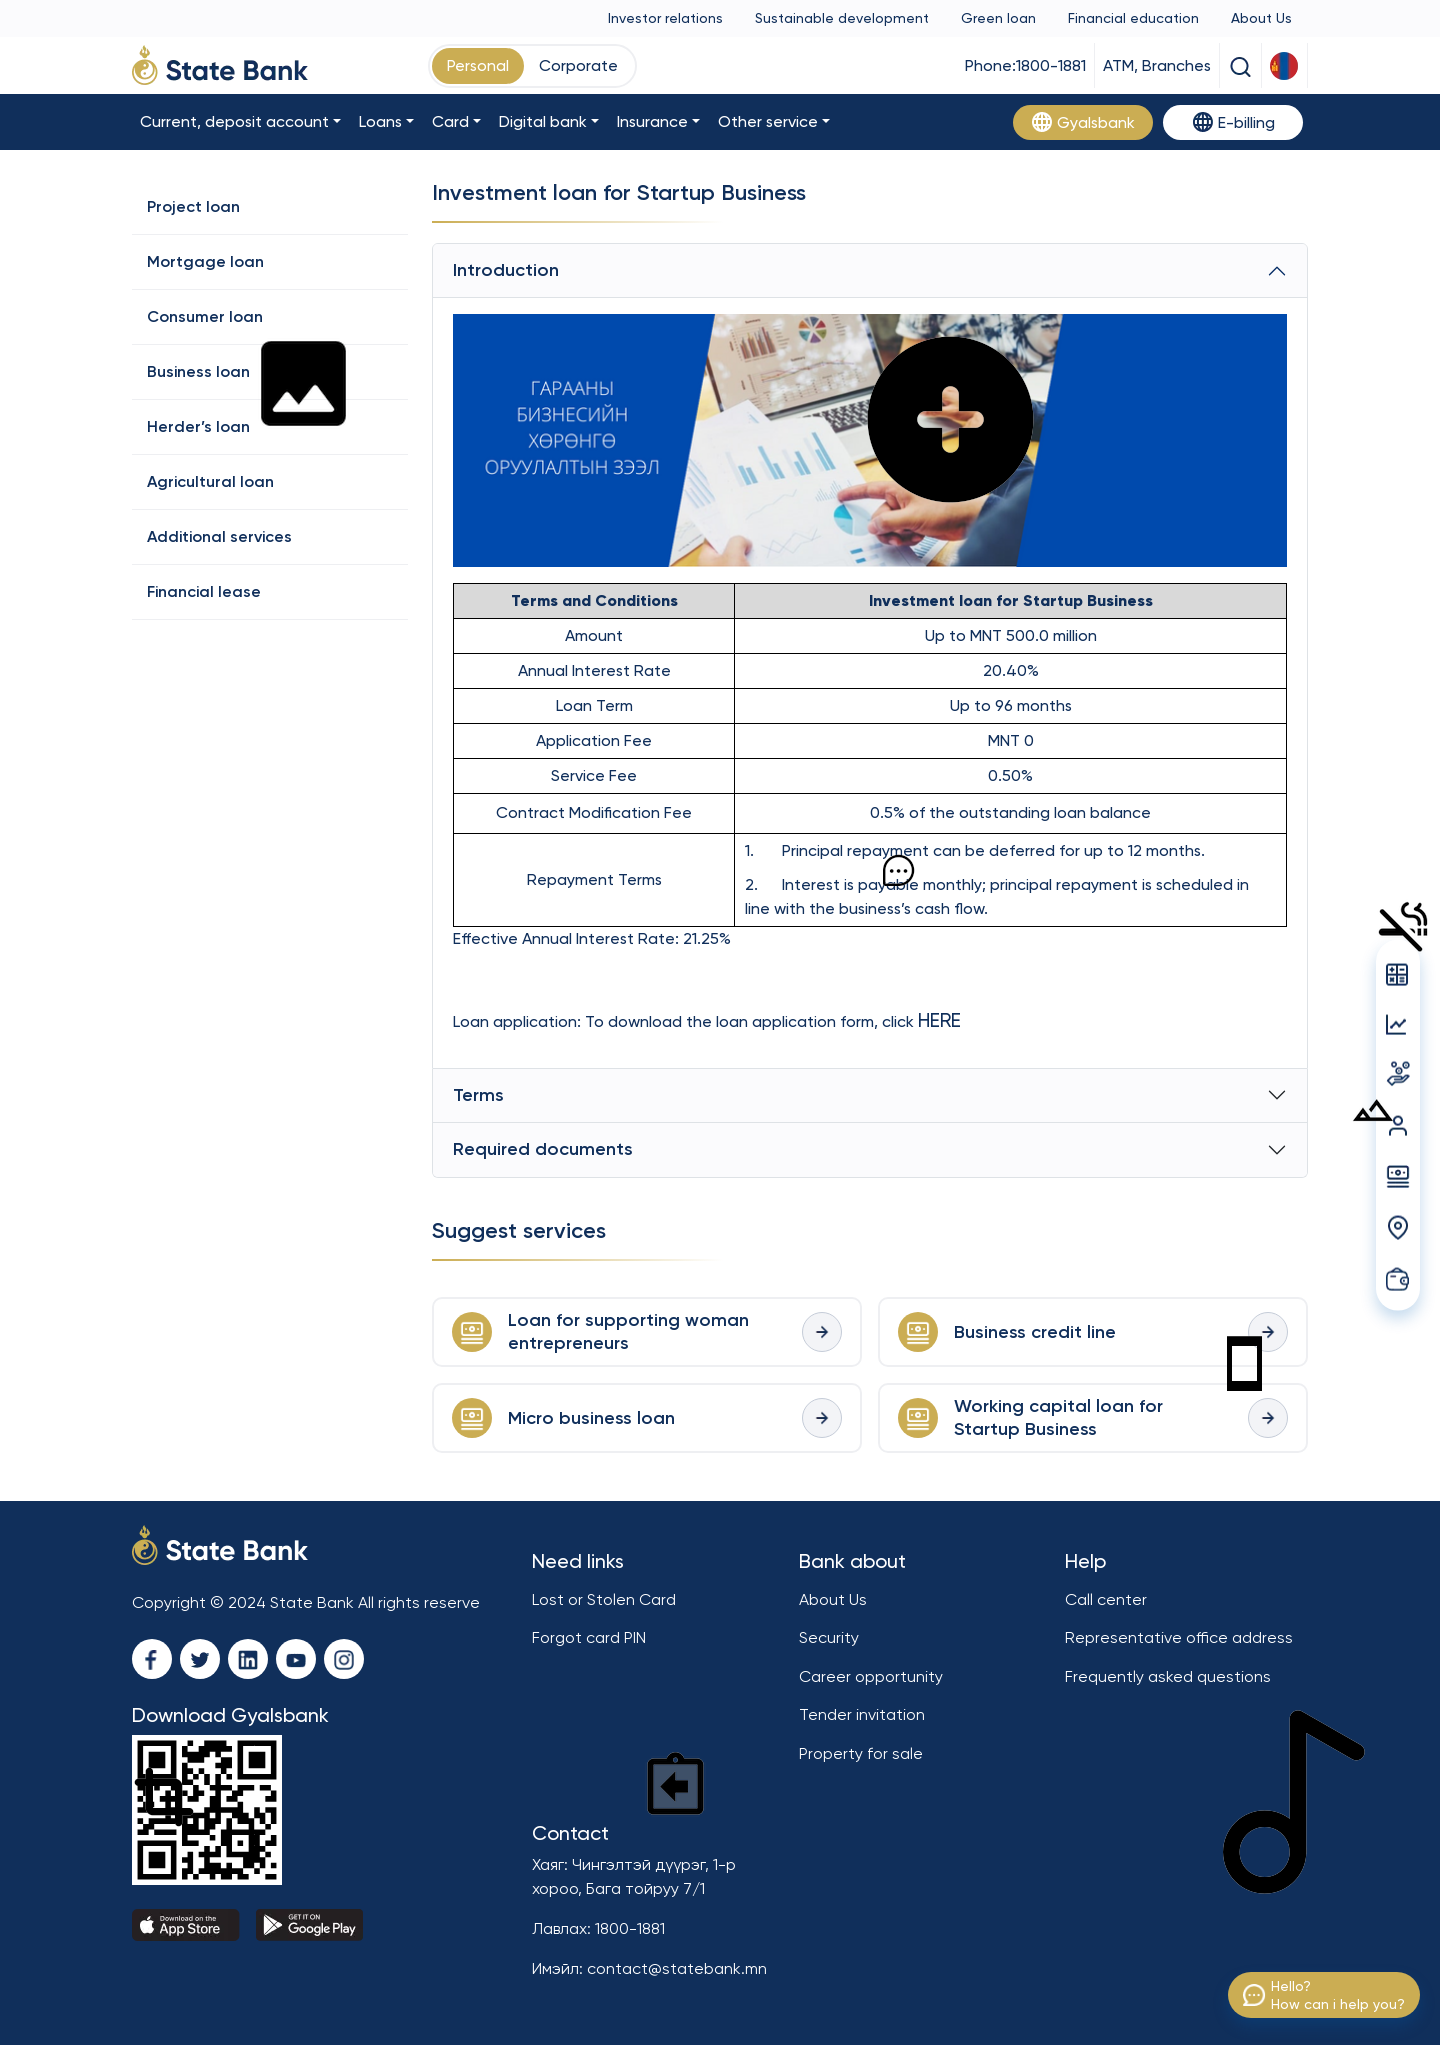 The image size is (1440, 2045). What do you see at coordinates (1298, 1802) in the screenshot?
I see `access music library or player` at bounding box center [1298, 1802].